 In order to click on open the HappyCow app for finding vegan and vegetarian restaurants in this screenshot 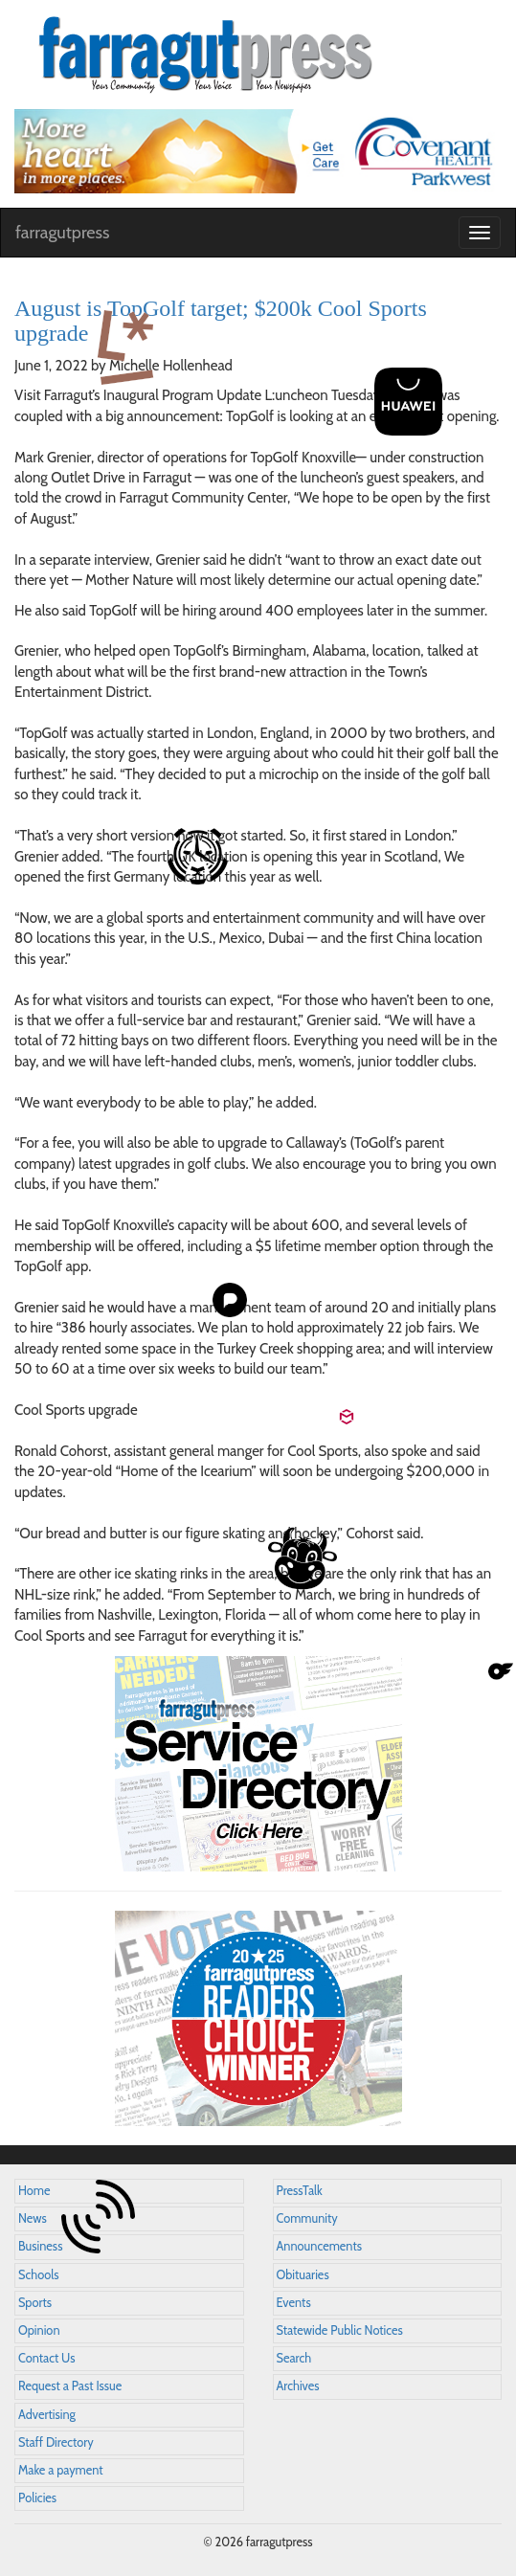, I will do `click(303, 1558)`.